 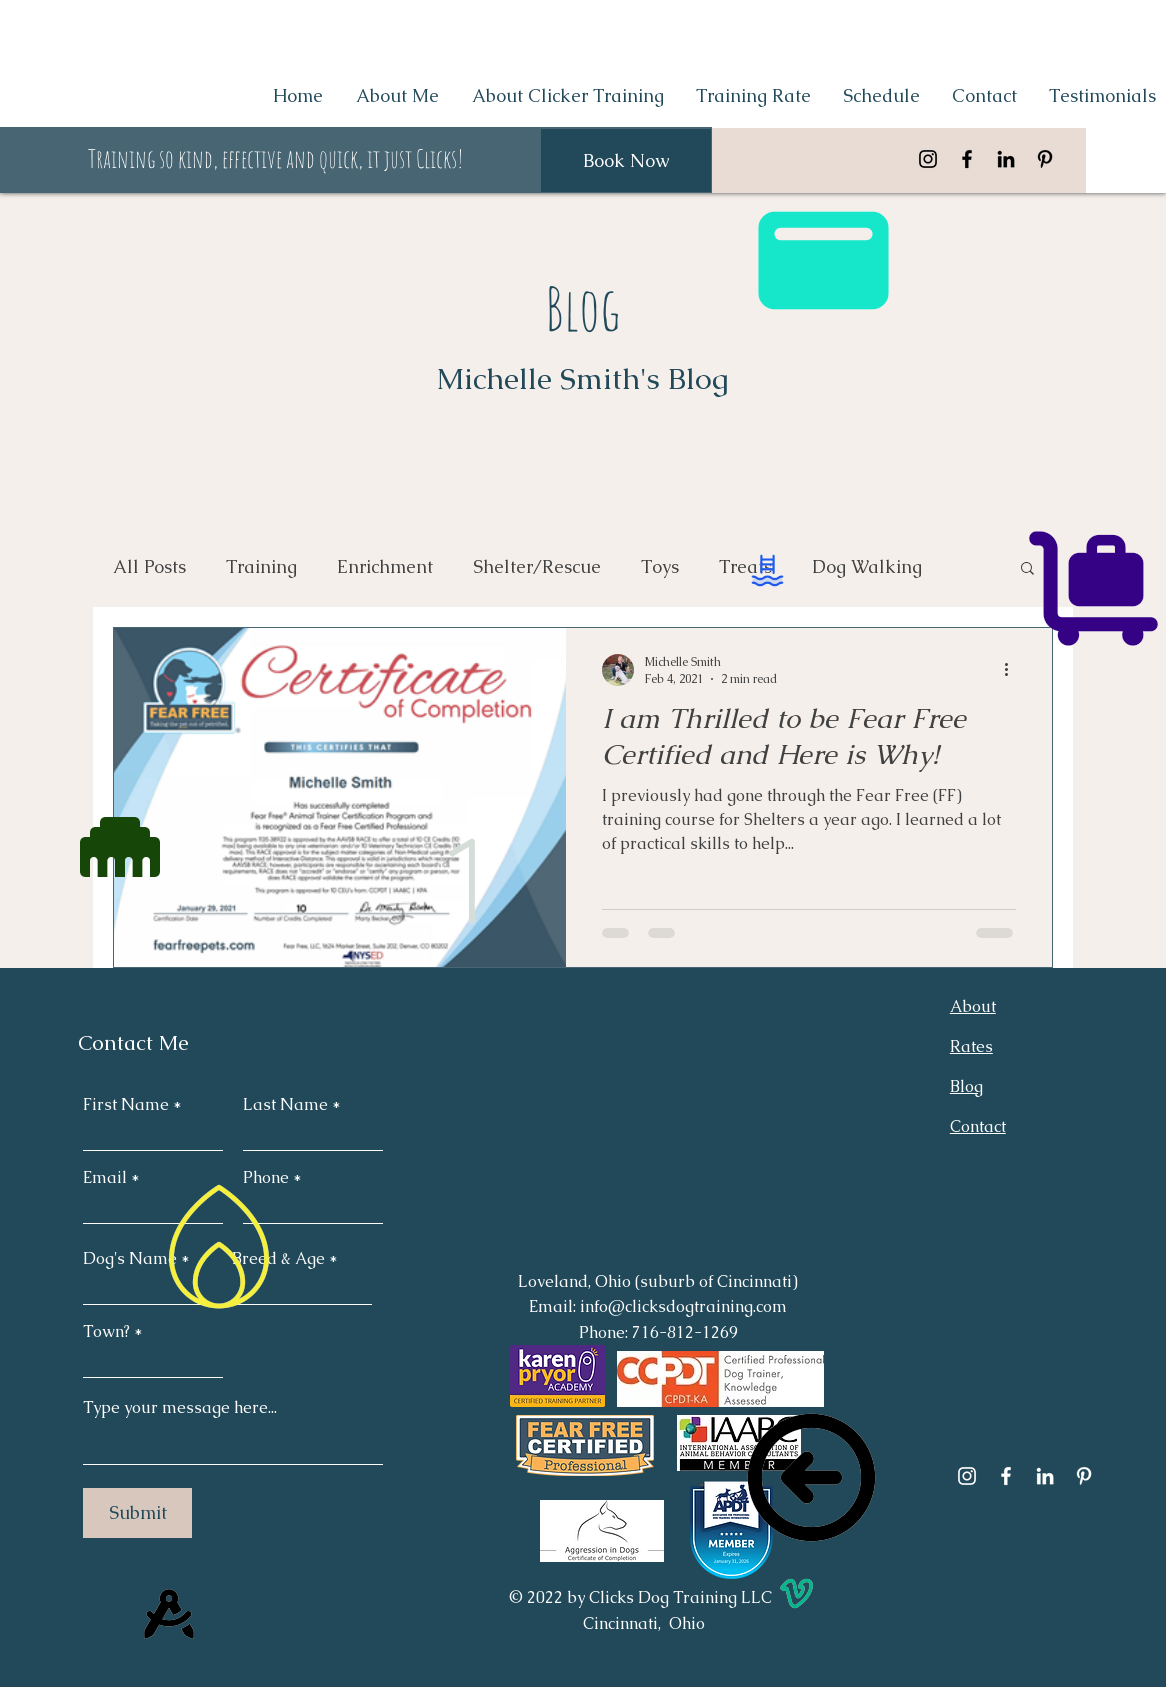 I want to click on go back to the previous screen, so click(x=811, y=1477).